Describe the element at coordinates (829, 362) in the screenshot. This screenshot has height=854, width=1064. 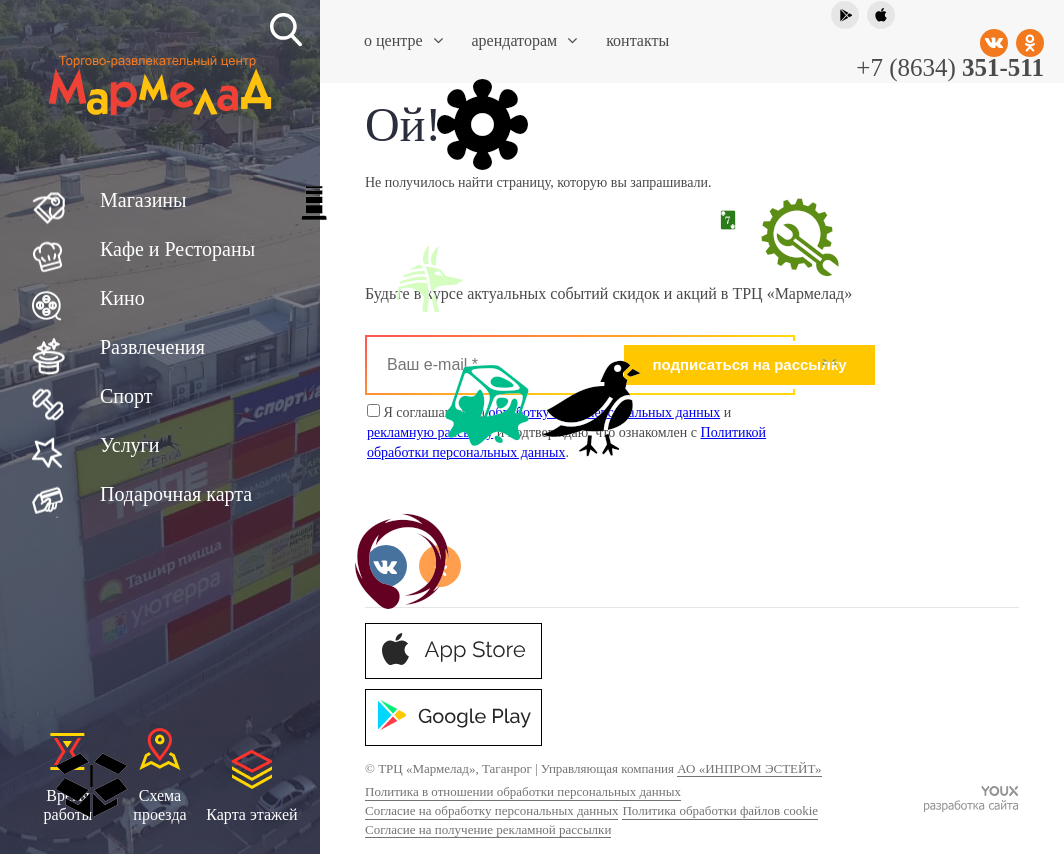
I see `indicates an angry or hostile character state` at that location.